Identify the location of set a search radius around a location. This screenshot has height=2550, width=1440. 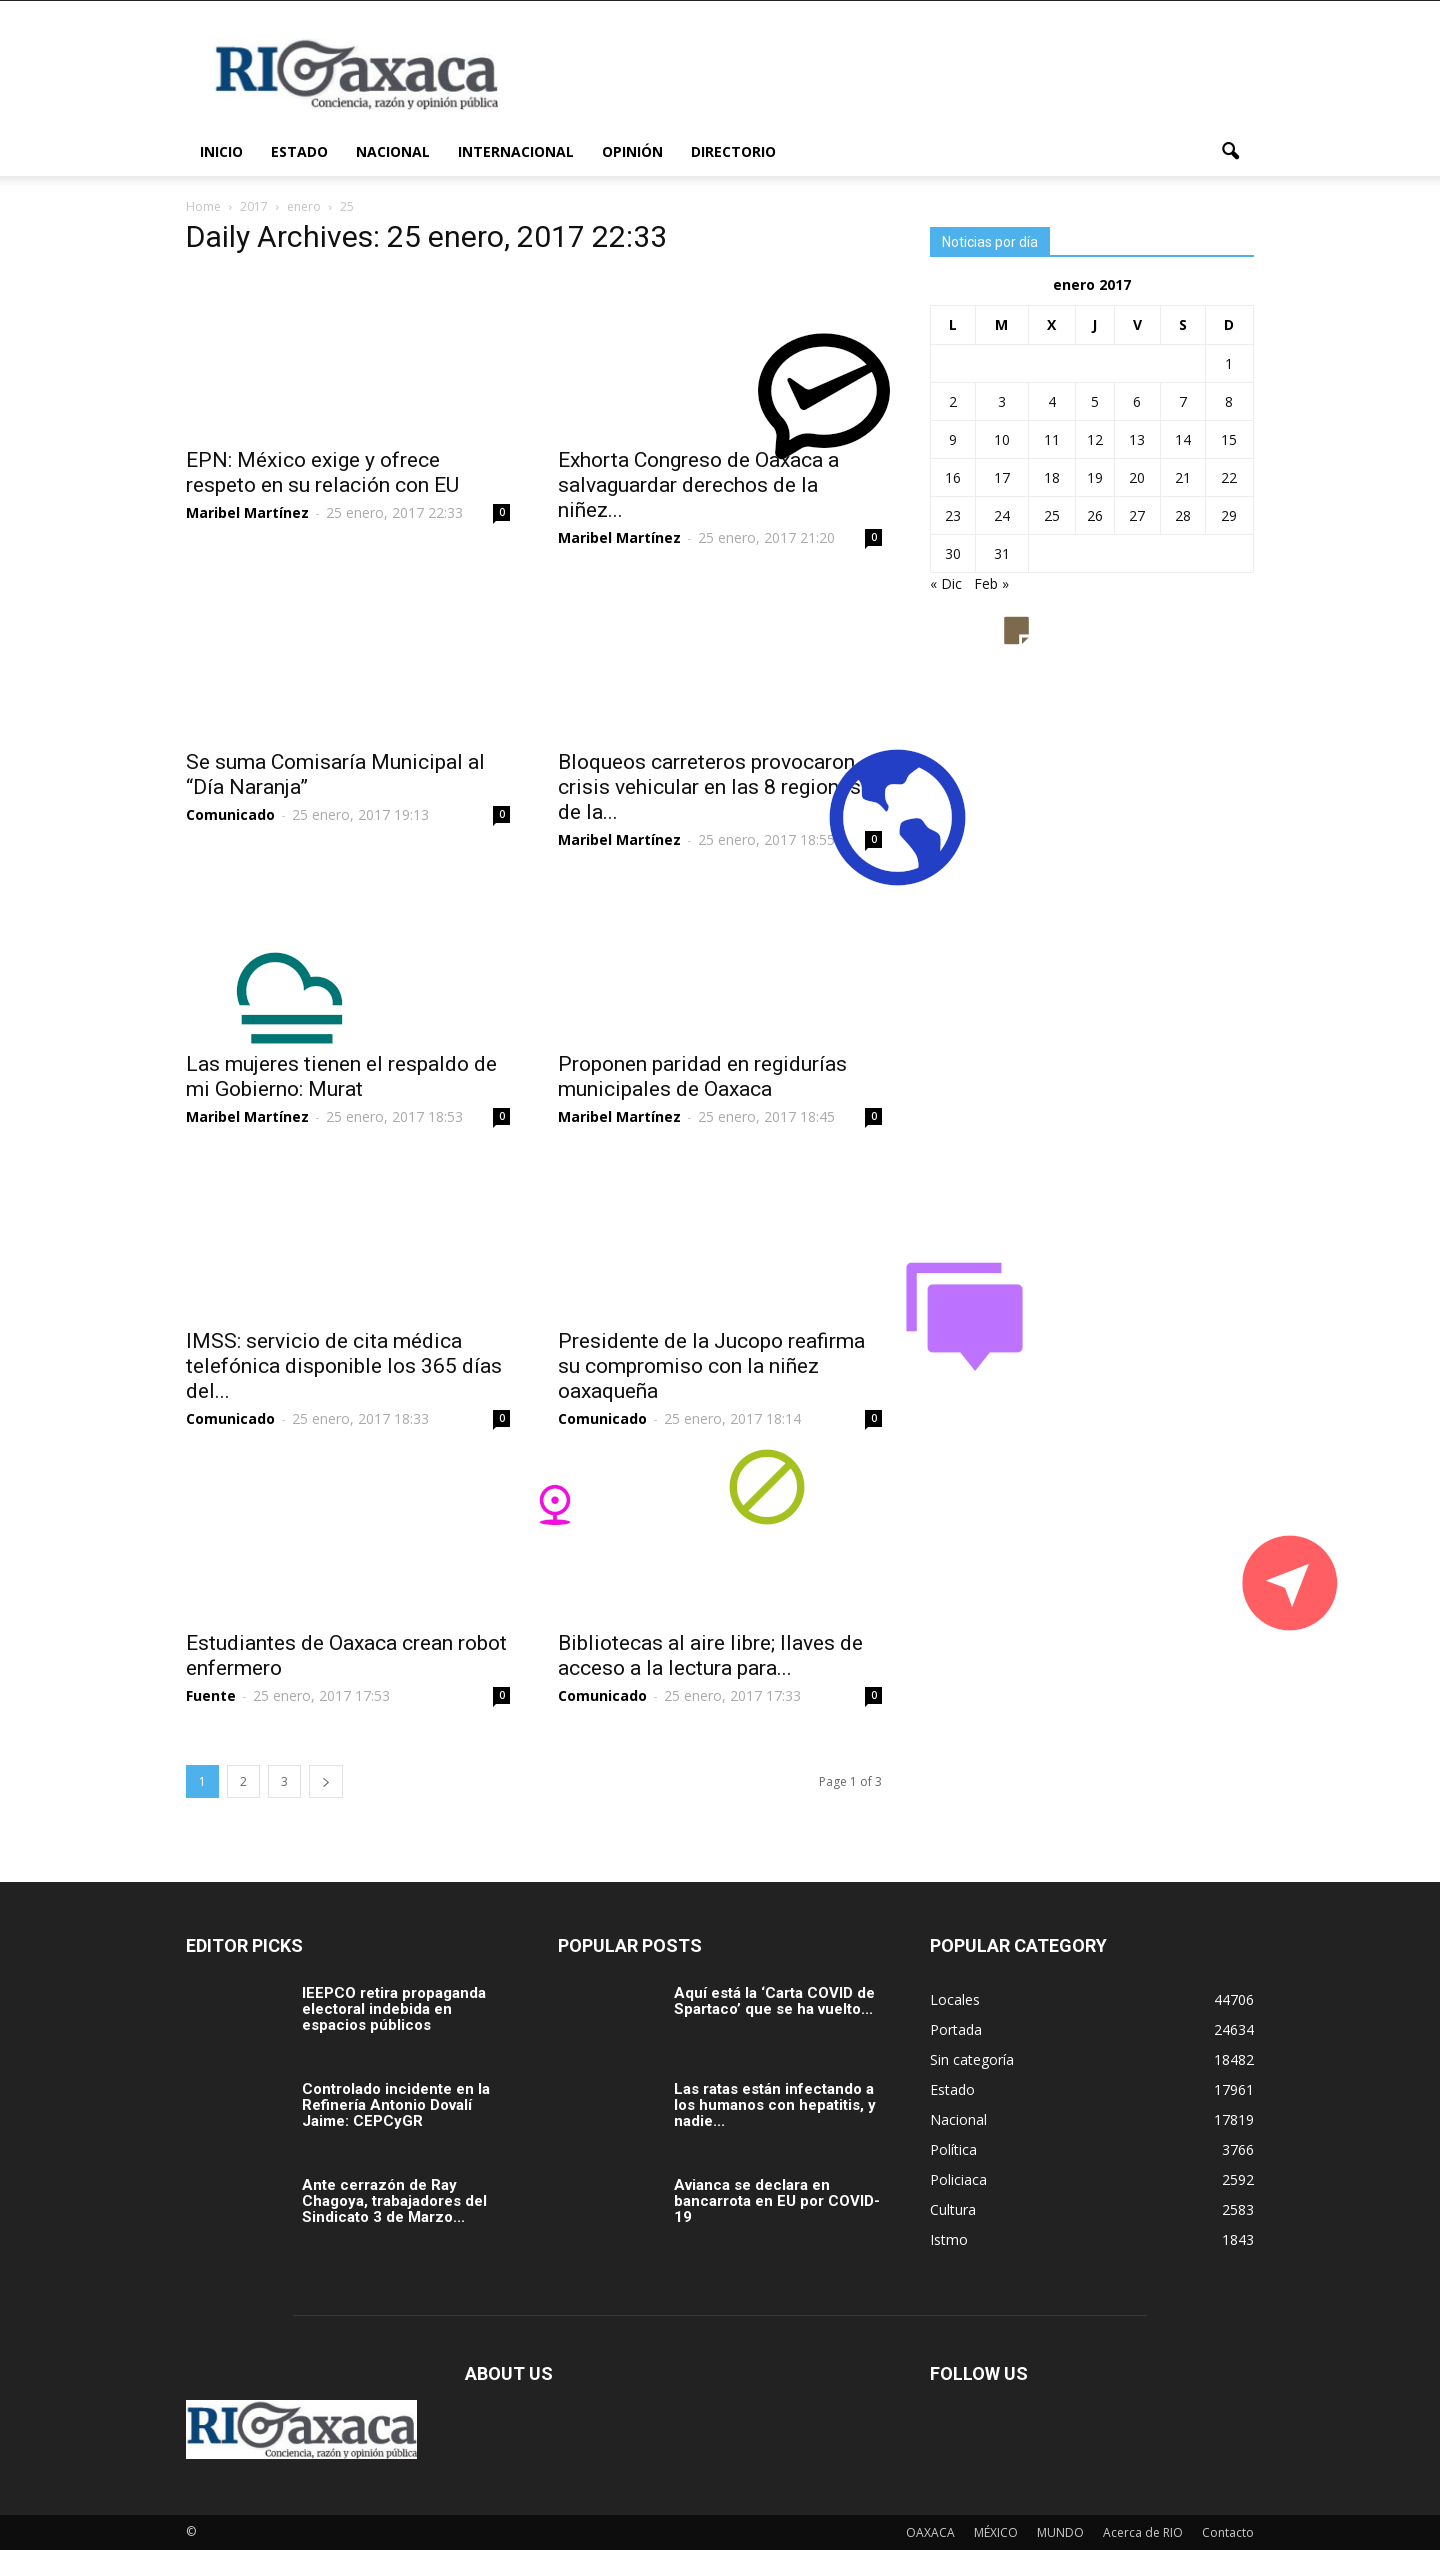
(555, 1504).